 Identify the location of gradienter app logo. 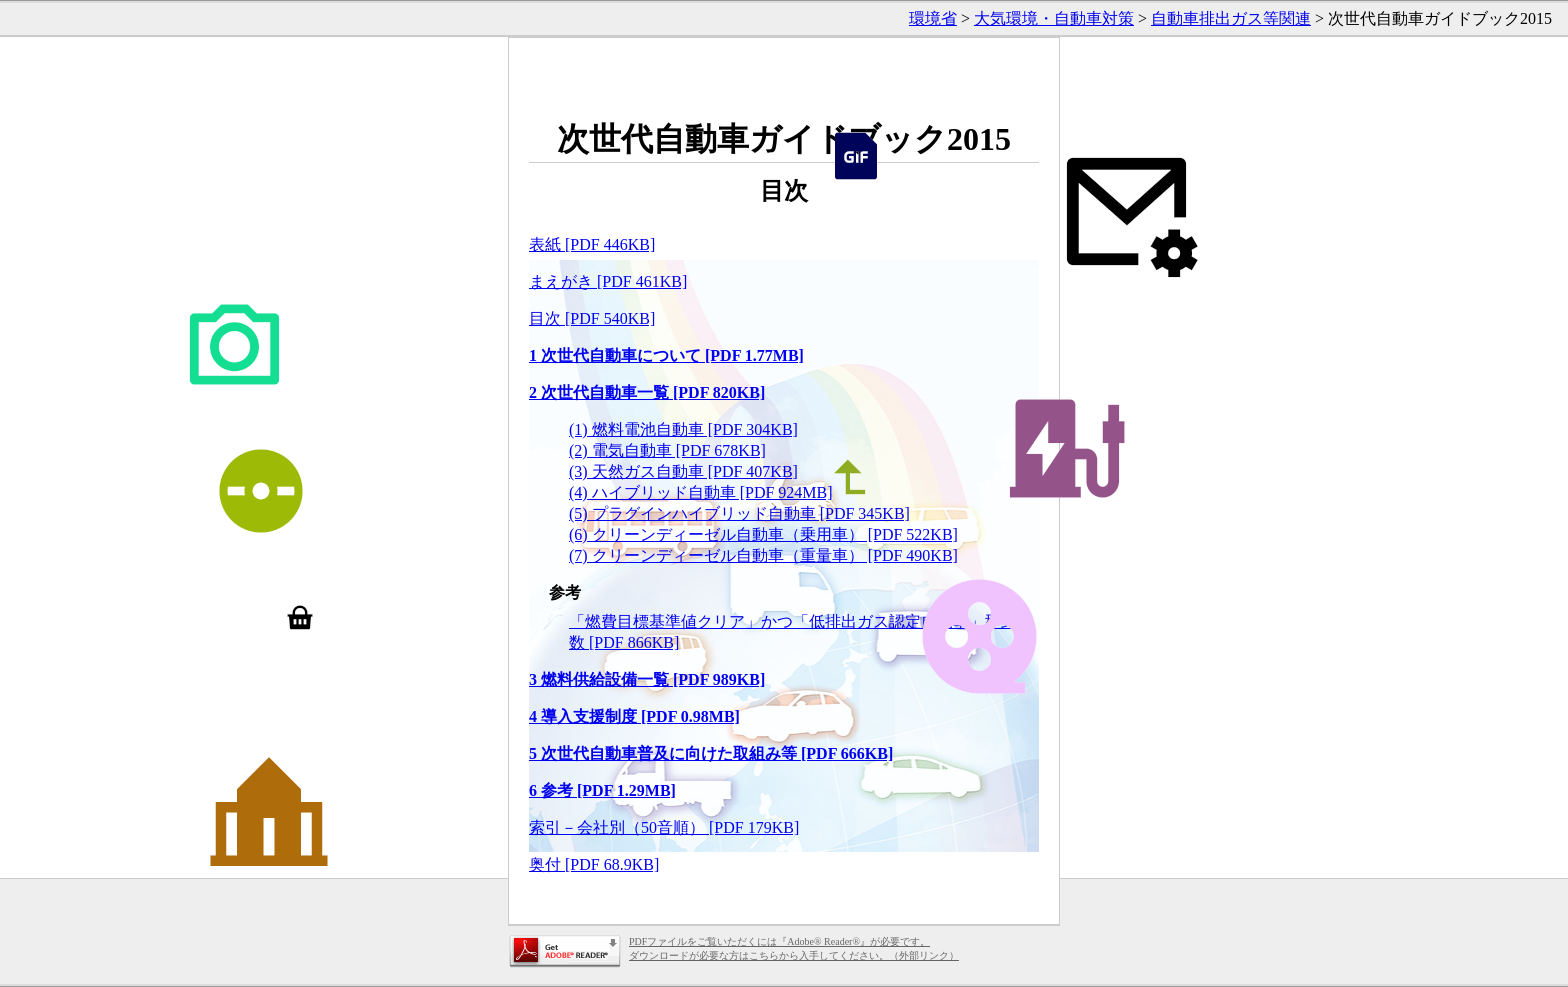
(261, 491).